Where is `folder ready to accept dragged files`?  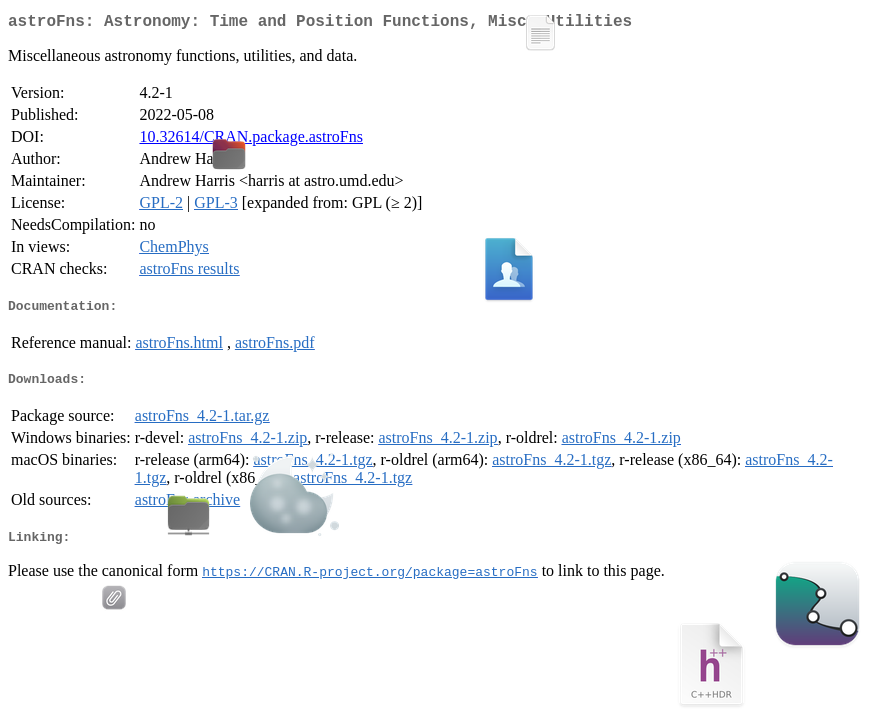
folder ready to accept dragged files is located at coordinates (229, 154).